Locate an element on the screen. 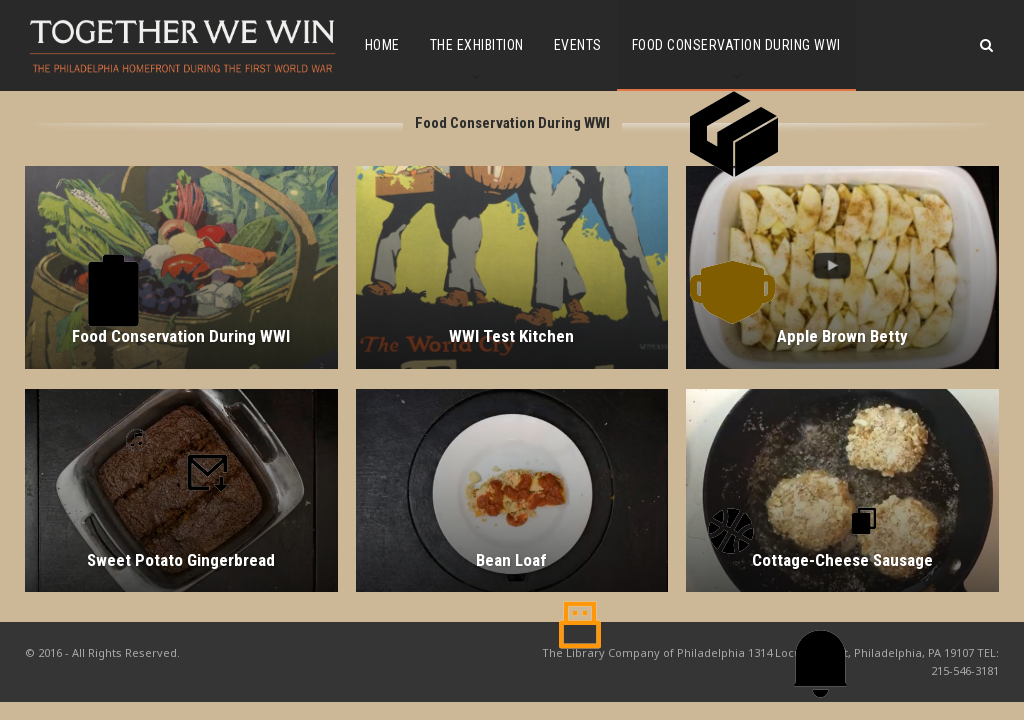  indicates low battery level is located at coordinates (113, 290).